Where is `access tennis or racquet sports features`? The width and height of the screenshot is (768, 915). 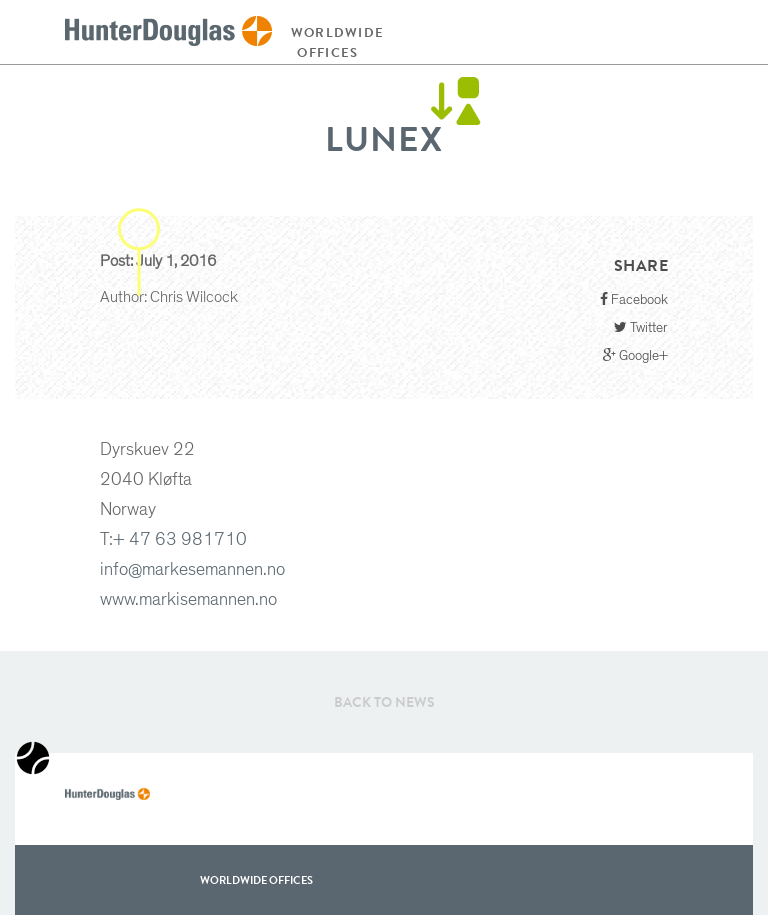 access tennis or racquet sports features is located at coordinates (33, 758).